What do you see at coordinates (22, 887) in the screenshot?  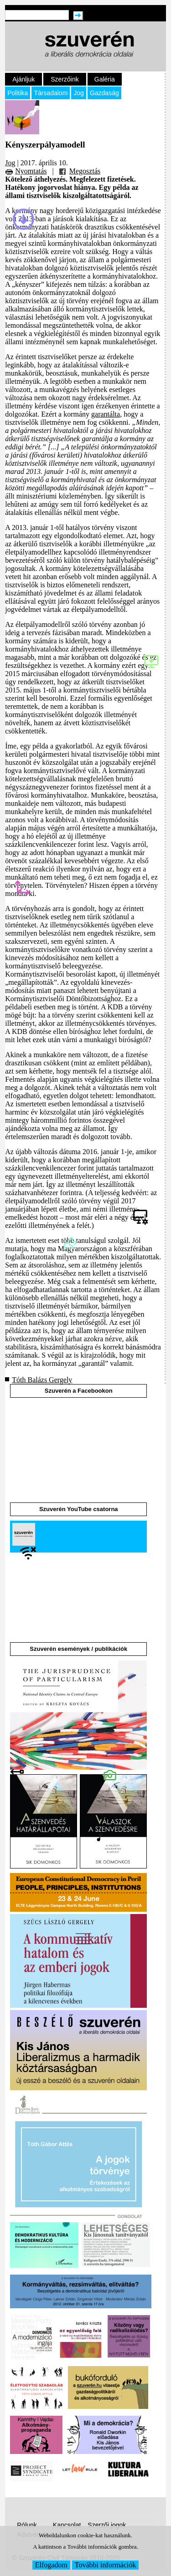 I see `move or transform object in 3d space` at bounding box center [22, 887].